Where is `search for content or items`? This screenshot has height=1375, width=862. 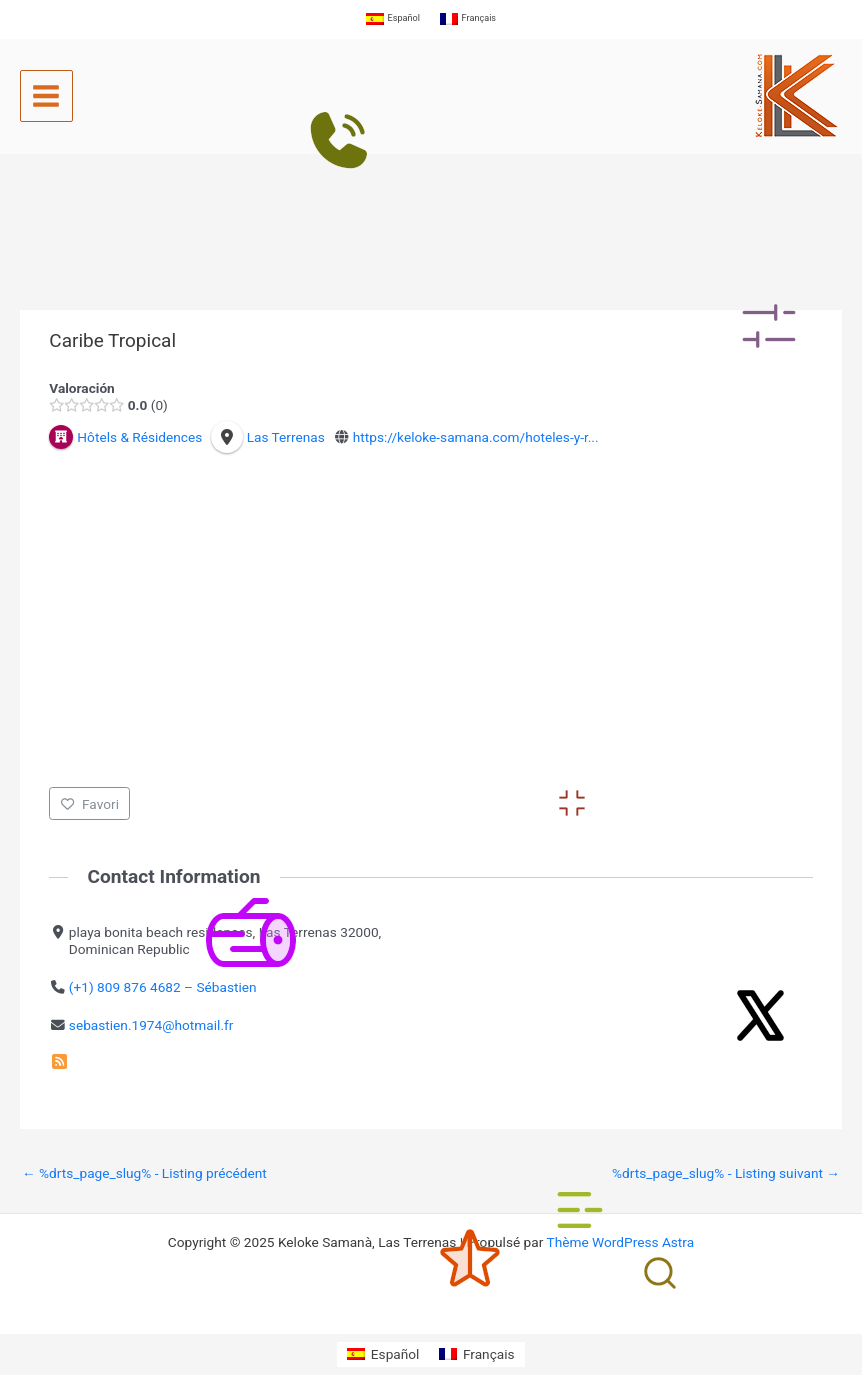 search for content or items is located at coordinates (660, 1273).